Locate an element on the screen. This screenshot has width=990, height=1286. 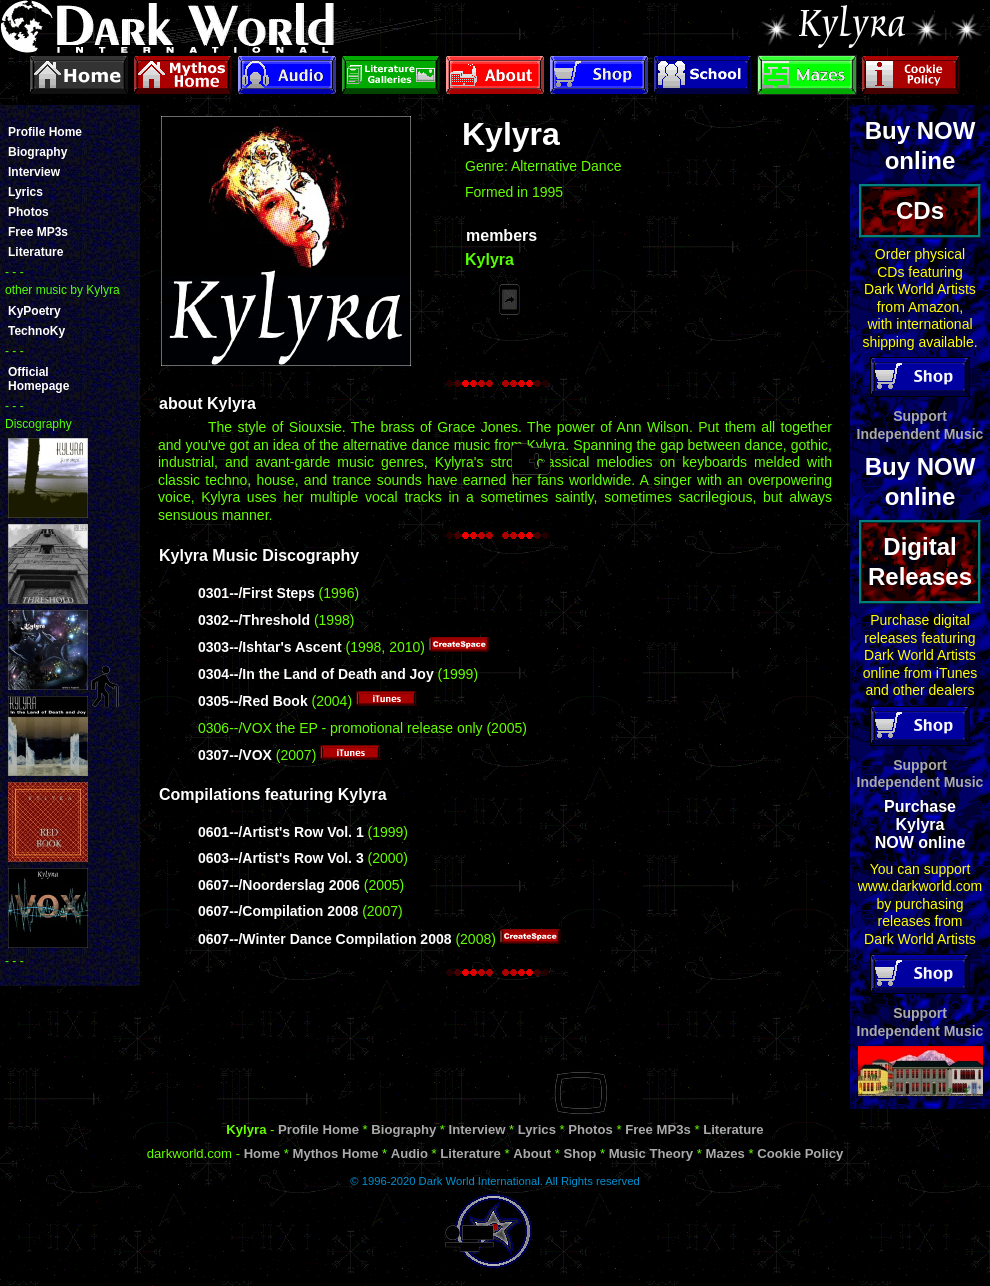
create a new folder is located at coordinates (531, 459).